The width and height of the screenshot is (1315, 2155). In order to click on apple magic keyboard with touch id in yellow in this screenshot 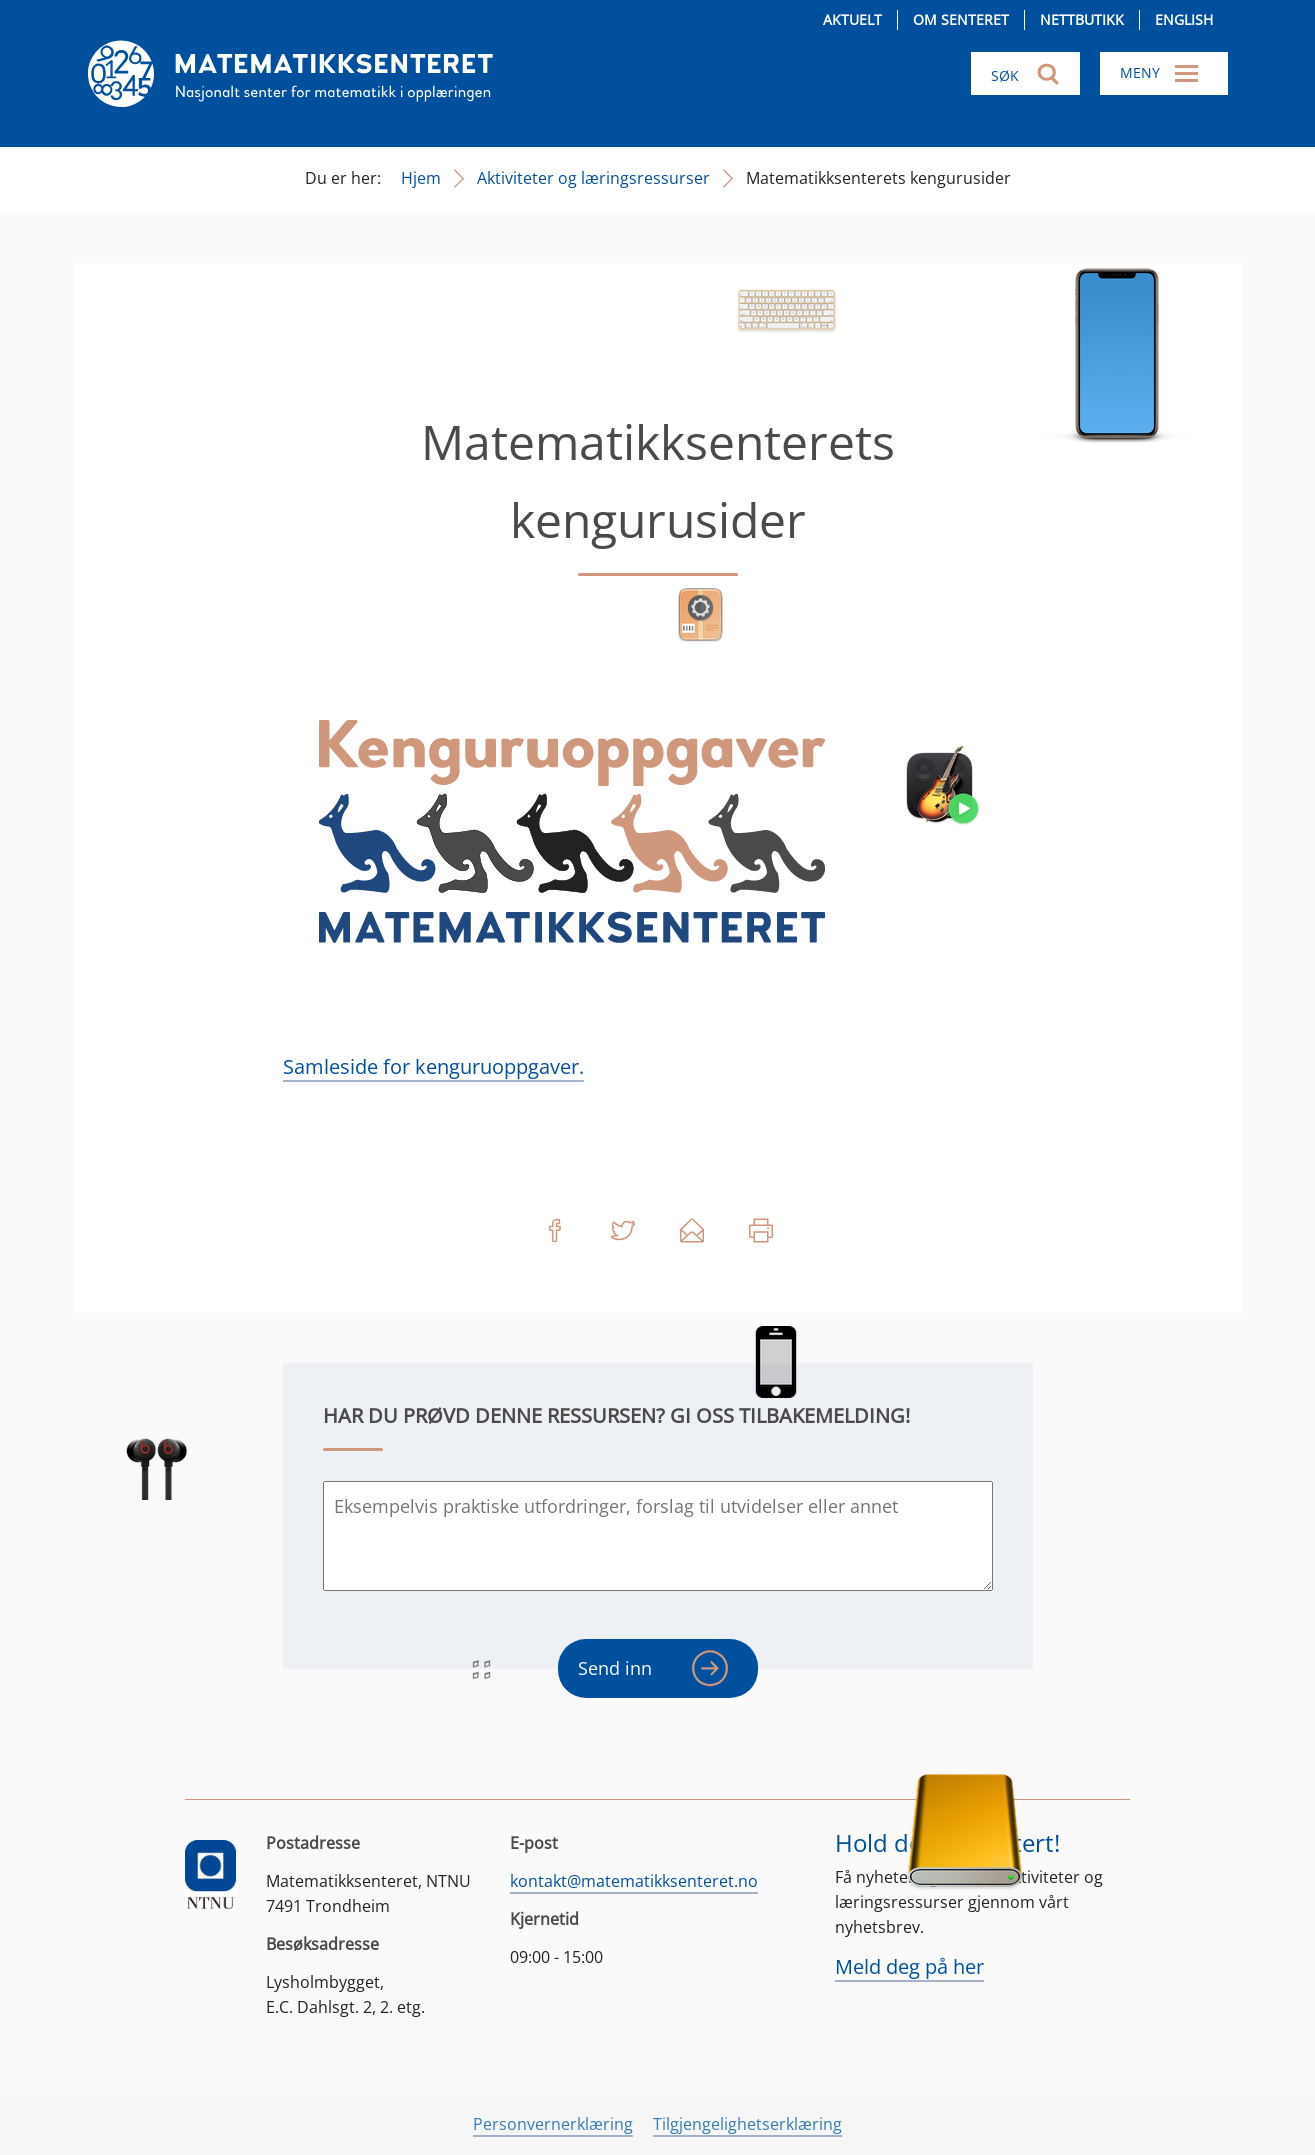, I will do `click(786, 309)`.